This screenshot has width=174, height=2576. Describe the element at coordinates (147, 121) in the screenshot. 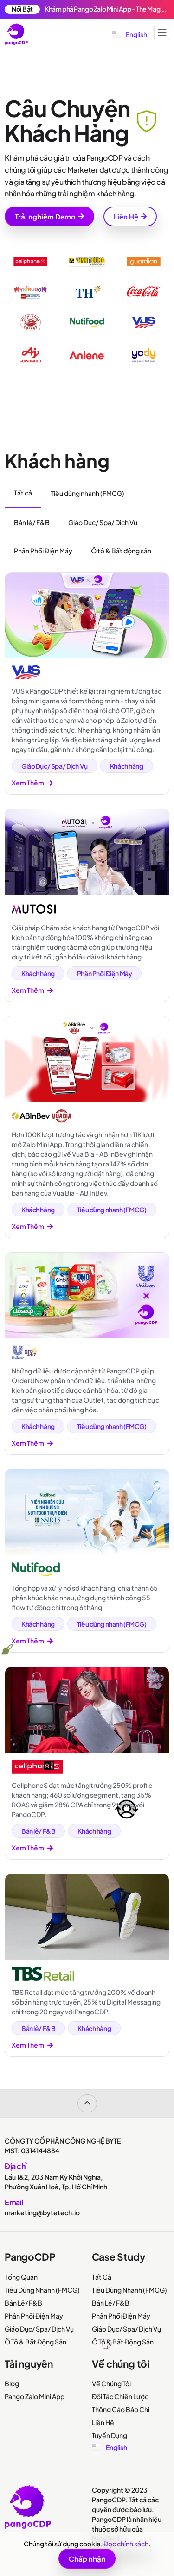

I see `view security alert or warning` at that location.